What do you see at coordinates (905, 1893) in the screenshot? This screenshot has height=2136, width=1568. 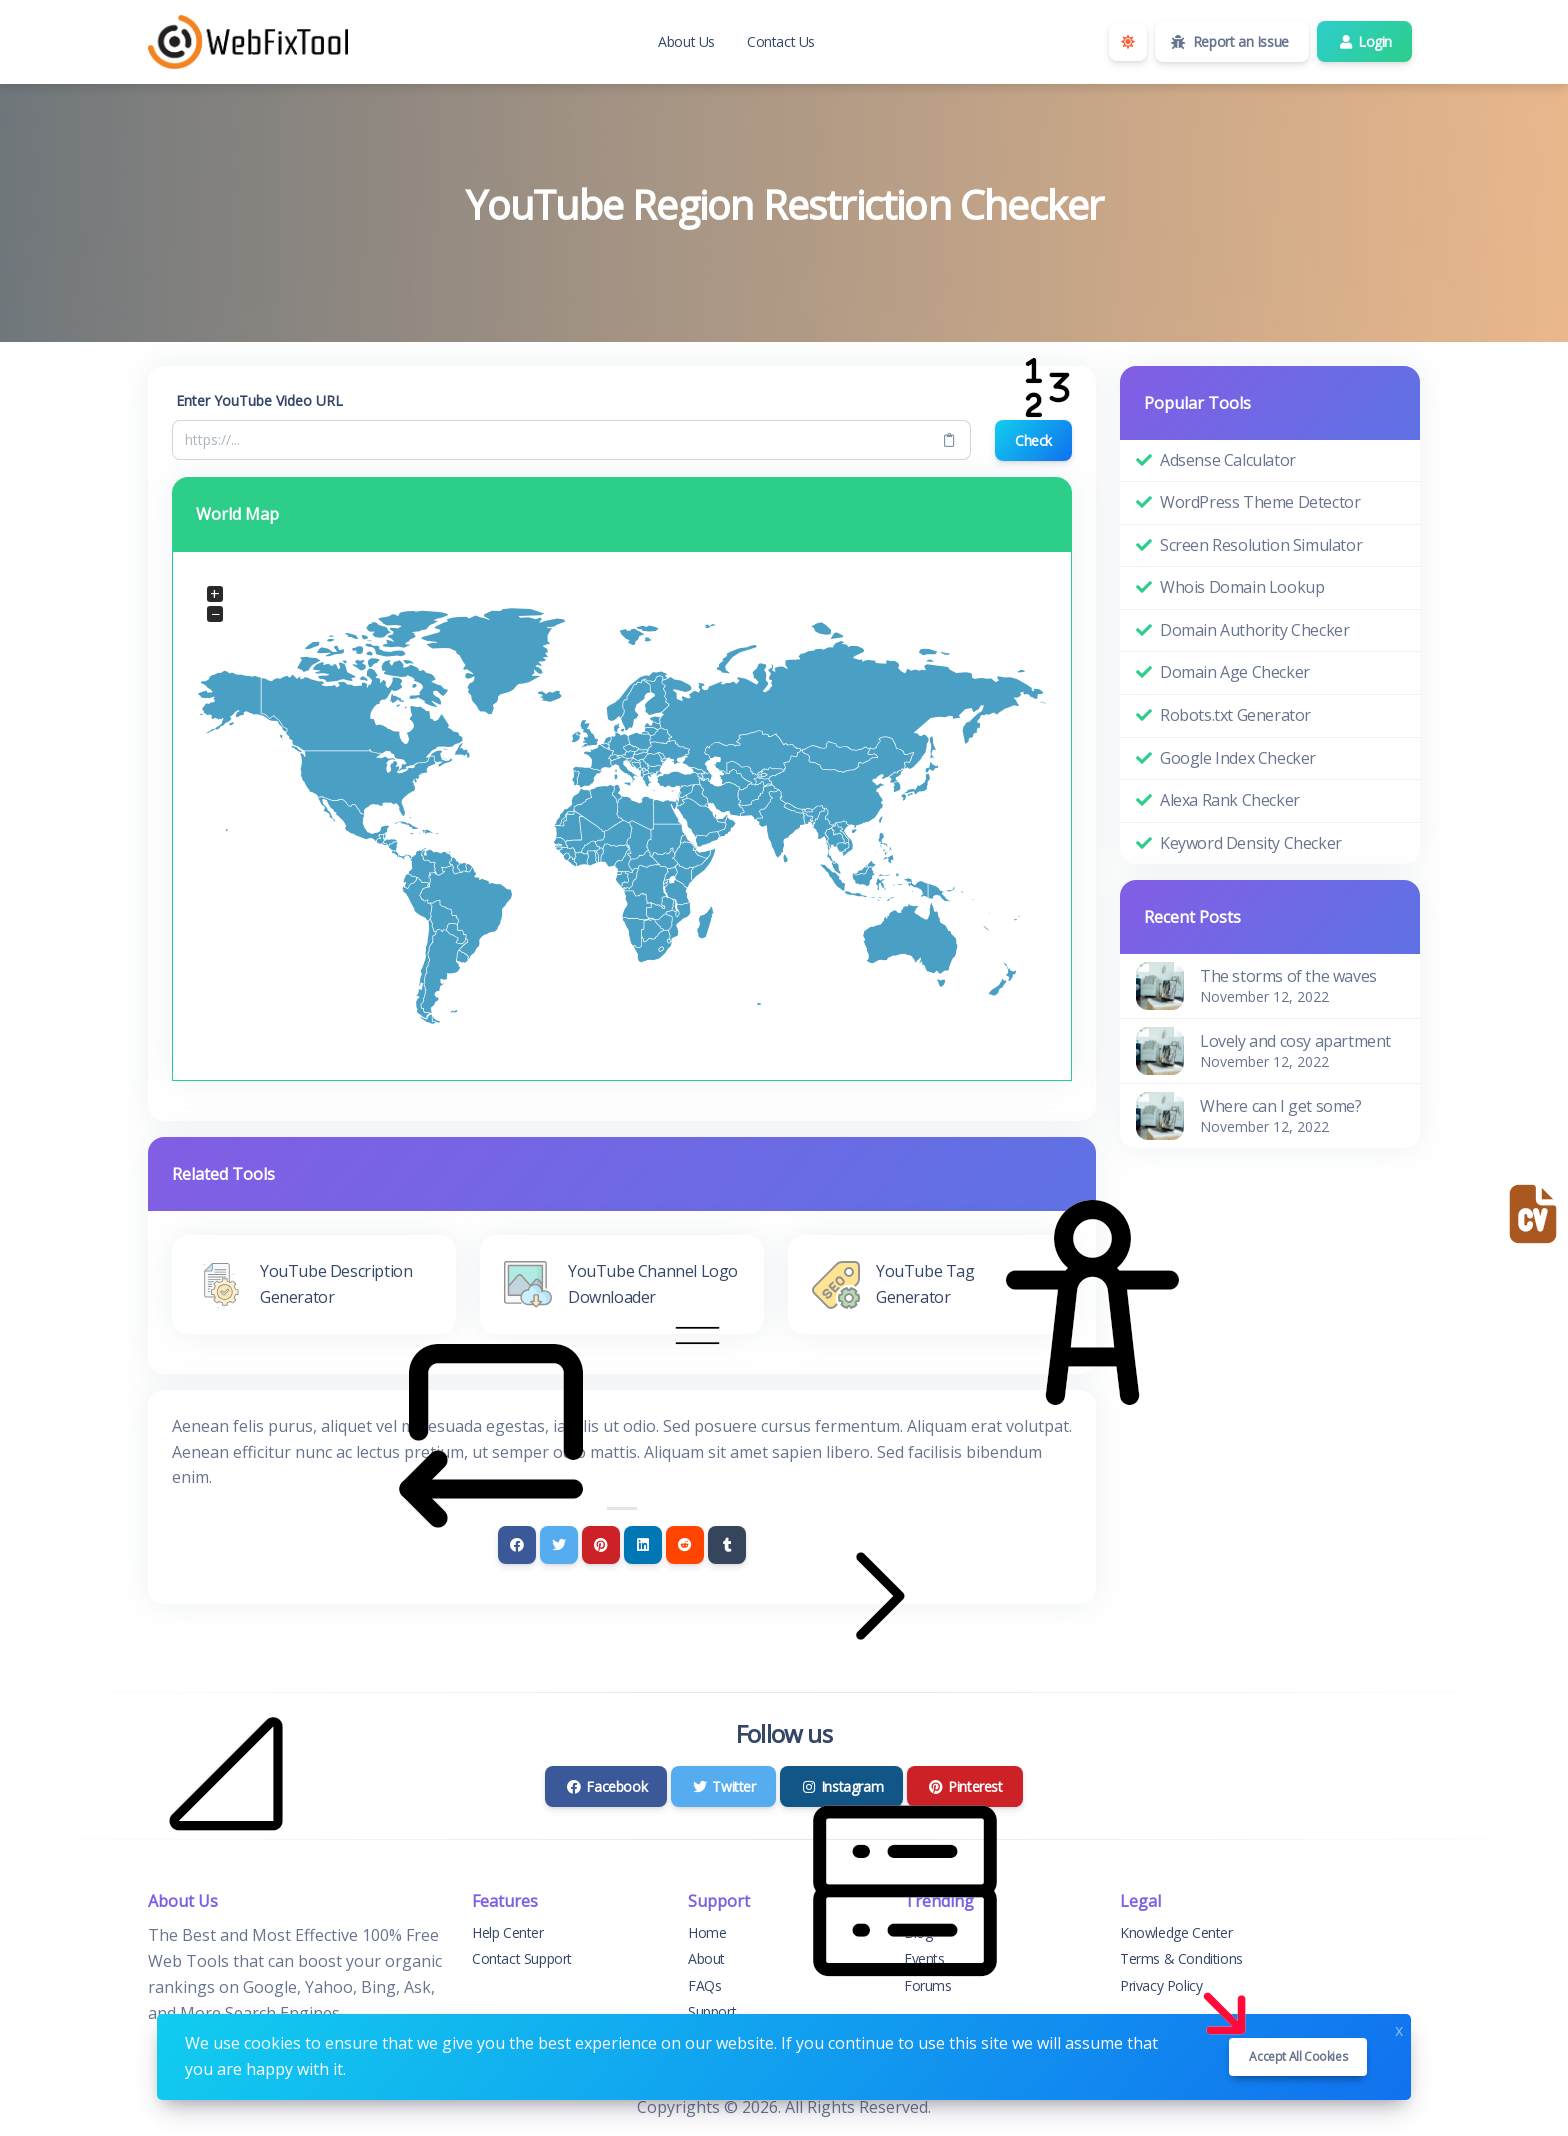 I see `access server settings or management` at bounding box center [905, 1893].